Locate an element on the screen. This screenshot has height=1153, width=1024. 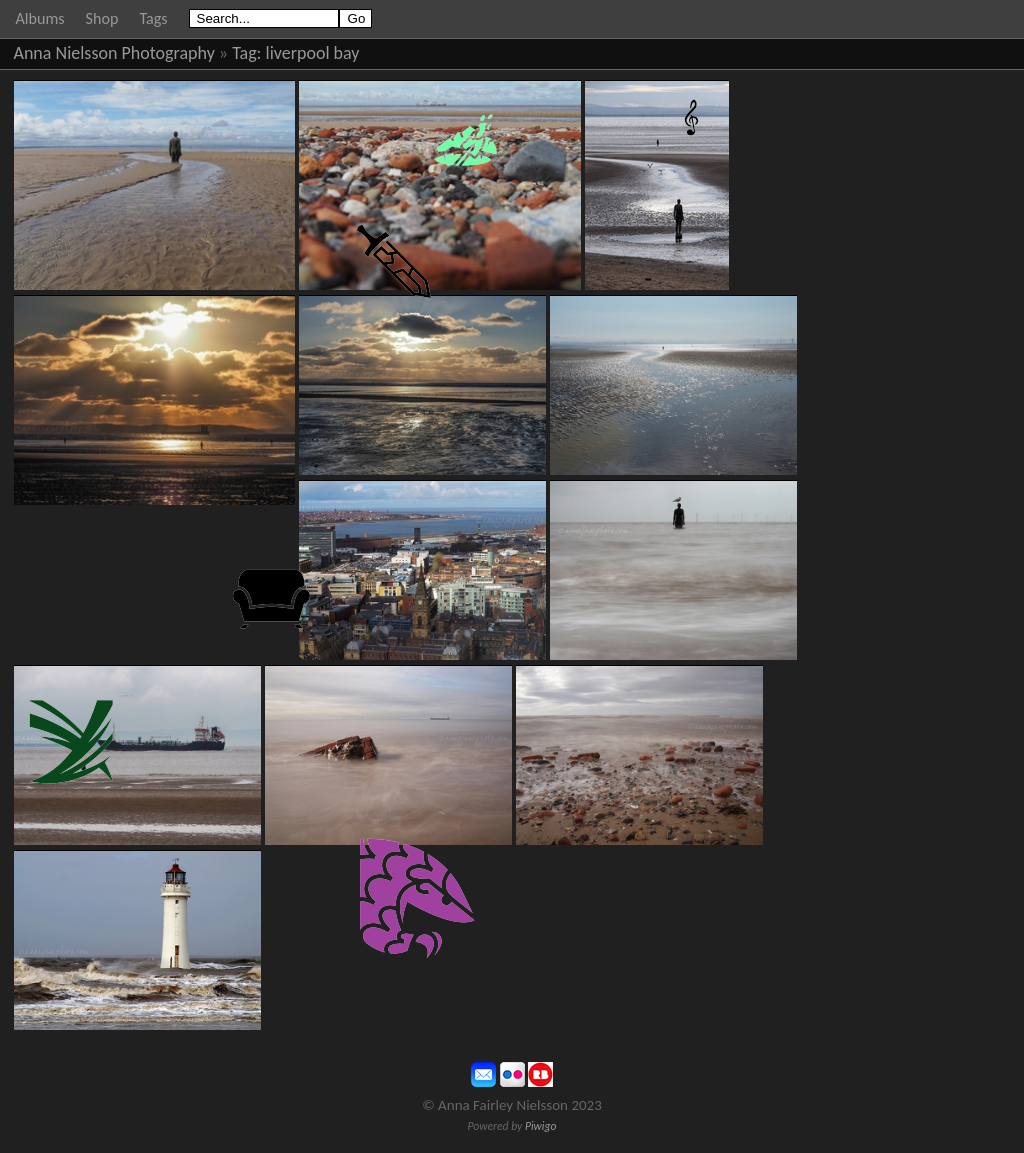
browse furniture or home decor items is located at coordinates (271, 599).